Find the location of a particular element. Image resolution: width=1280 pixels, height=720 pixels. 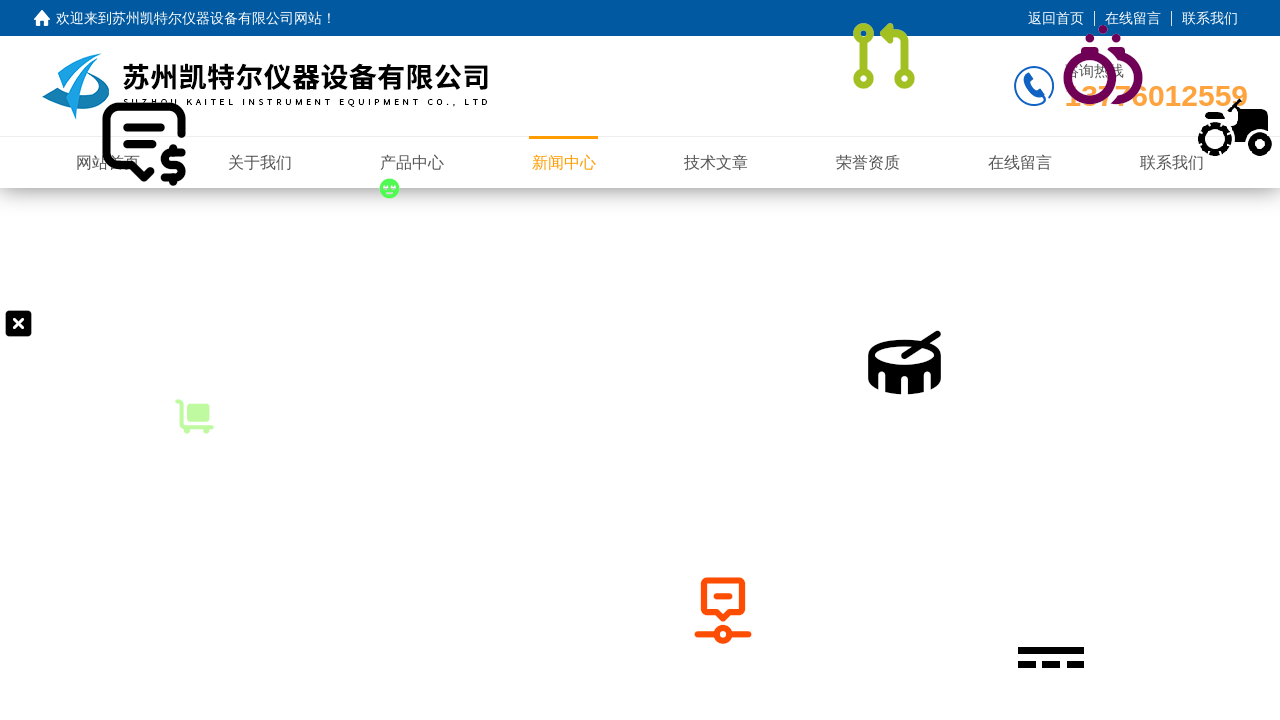

view pull request details is located at coordinates (884, 56).